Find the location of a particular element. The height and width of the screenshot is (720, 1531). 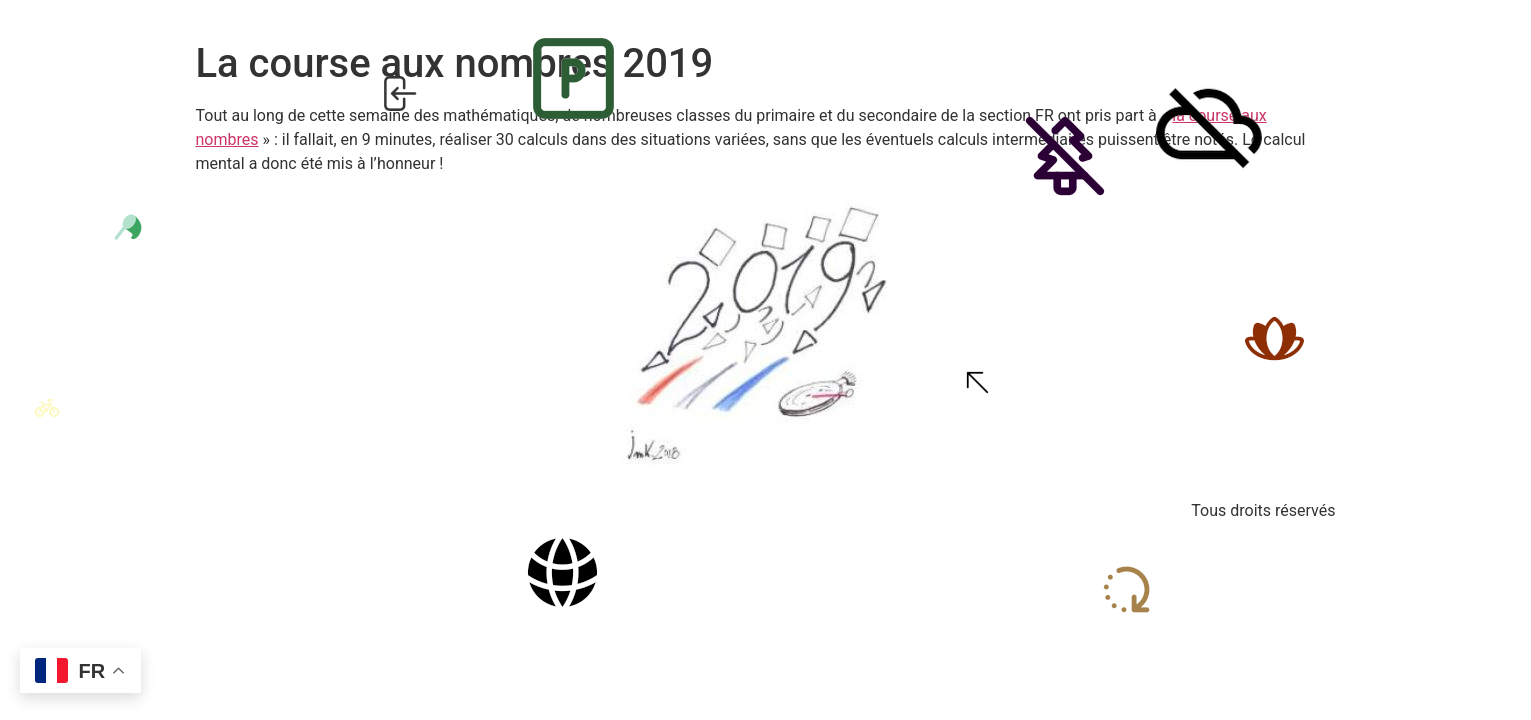

indicates no cloud connection or offline status is located at coordinates (1209, 124).